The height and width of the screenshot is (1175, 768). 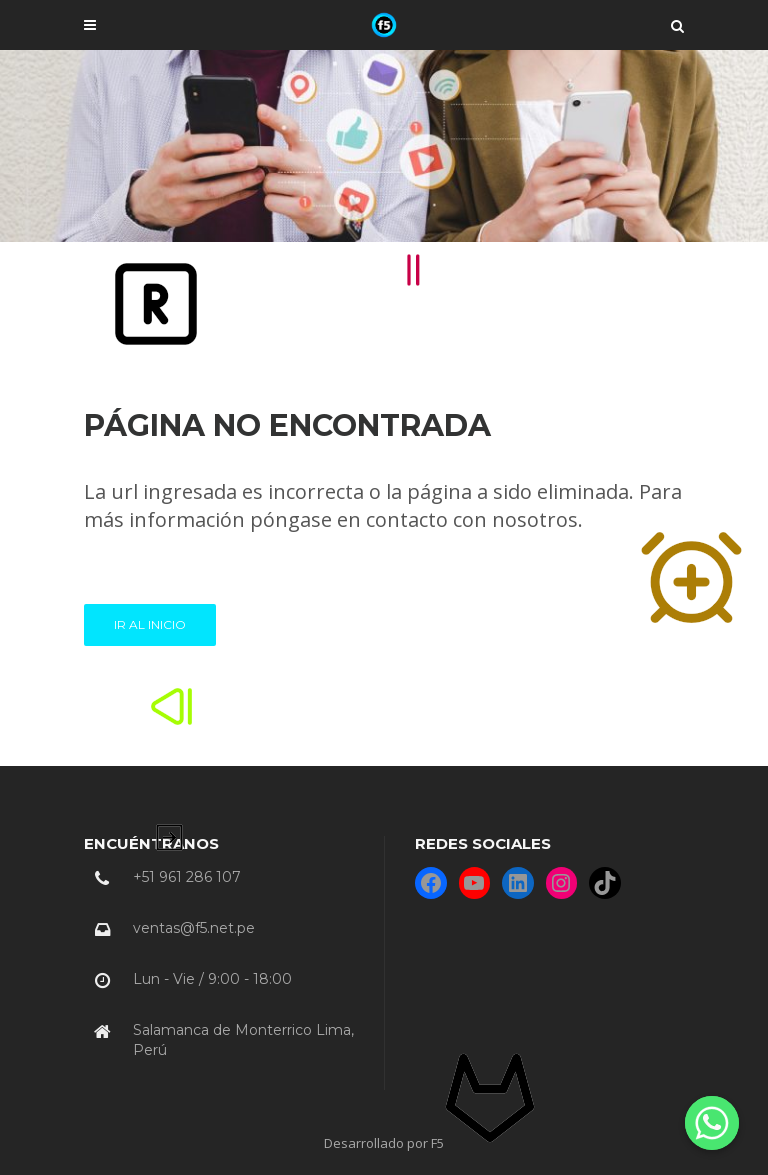 What do you see at coordinates (490, 1098) in the screenshot?
I see `link to GitLab repository` at bounding box center [490, 1098].